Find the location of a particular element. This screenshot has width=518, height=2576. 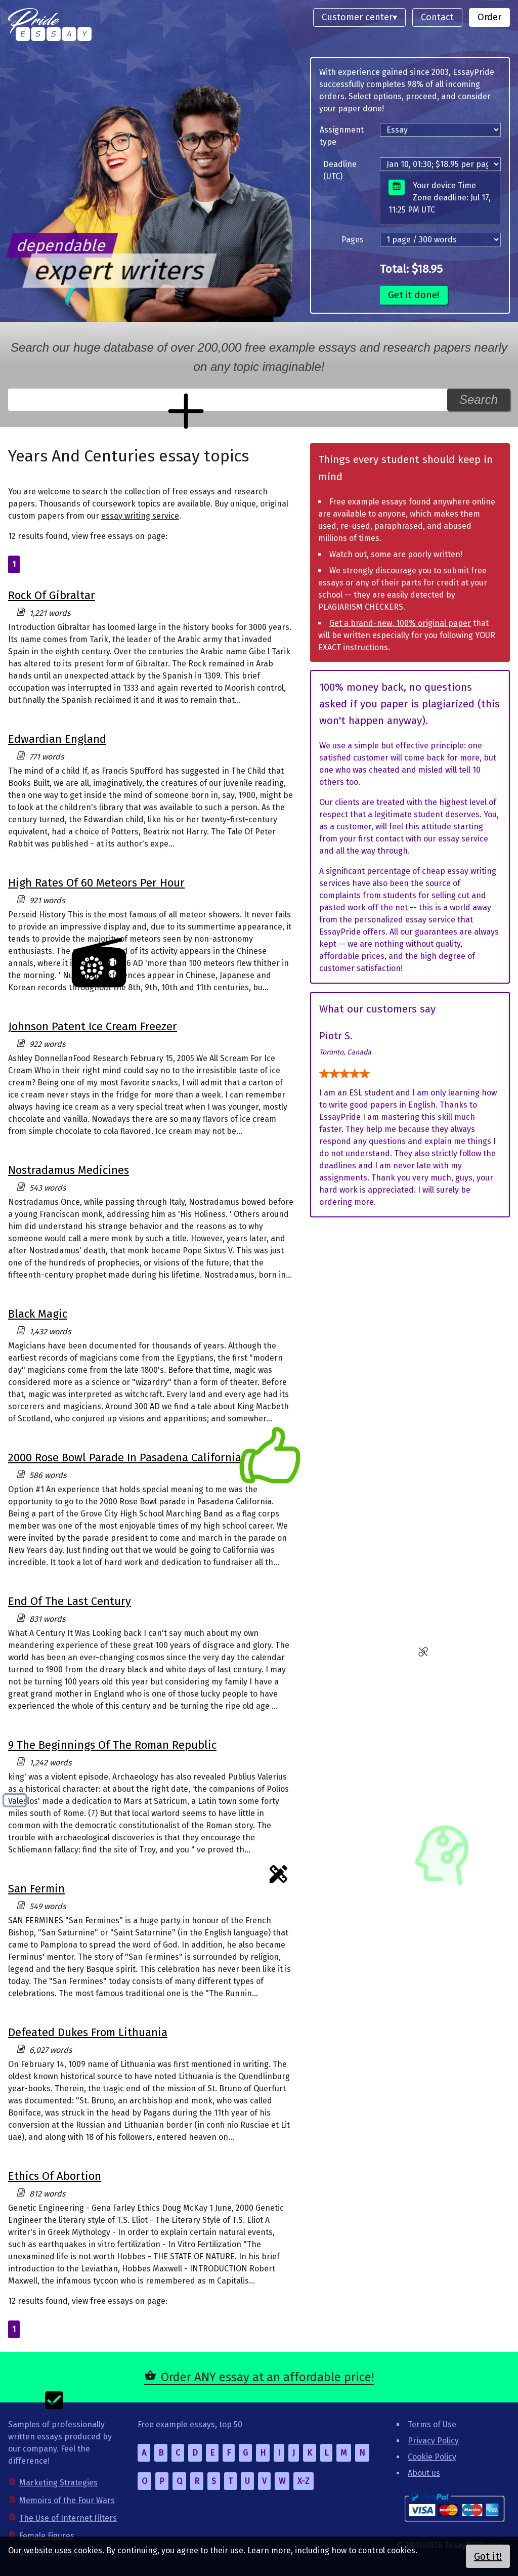

like or upvote content is located at coordinates (270, 1458).